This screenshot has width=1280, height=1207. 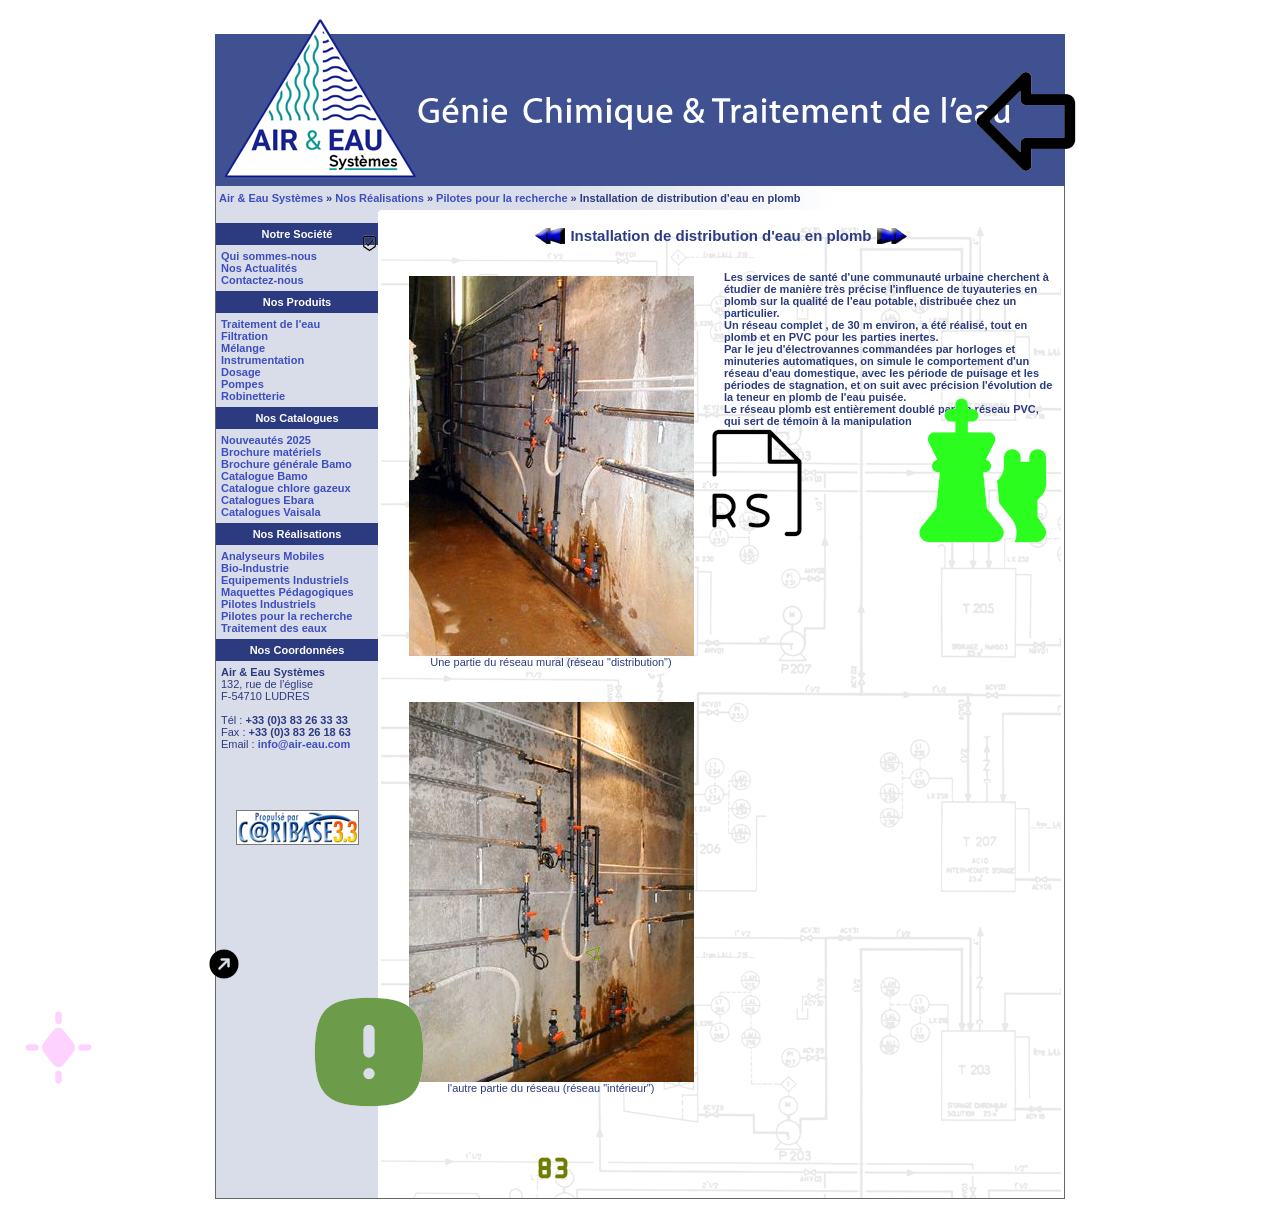 What do you see at coordinates (978, 474) in the screenshot?
I see `play chess game` at bounding box center [978, 474].